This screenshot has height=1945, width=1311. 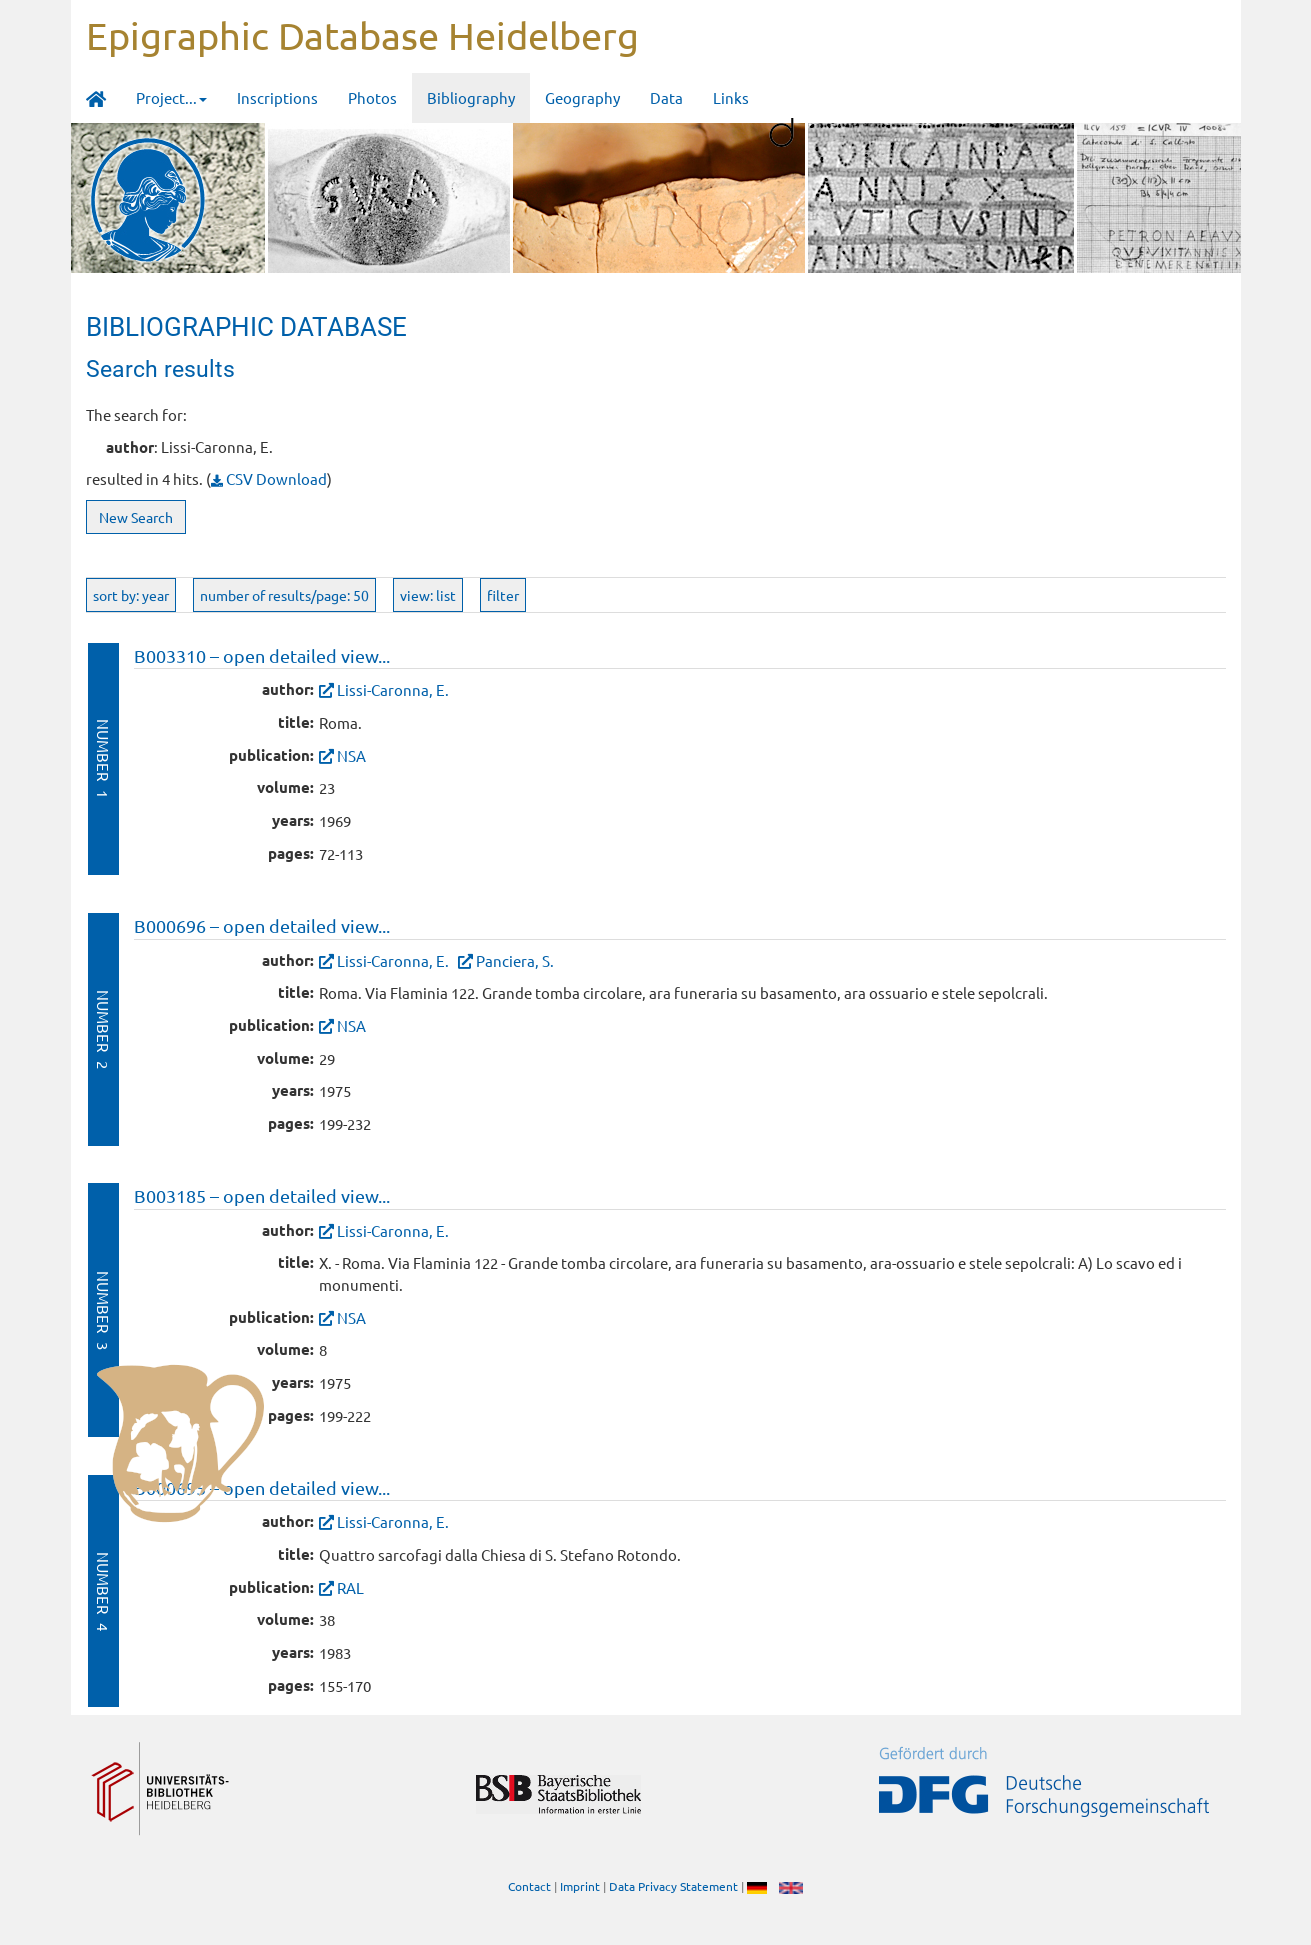 What do you see at coordinates (180, 1443) in the screenshot?
I see `charles web debugging proxy application` at bounding box center [180, 1443].